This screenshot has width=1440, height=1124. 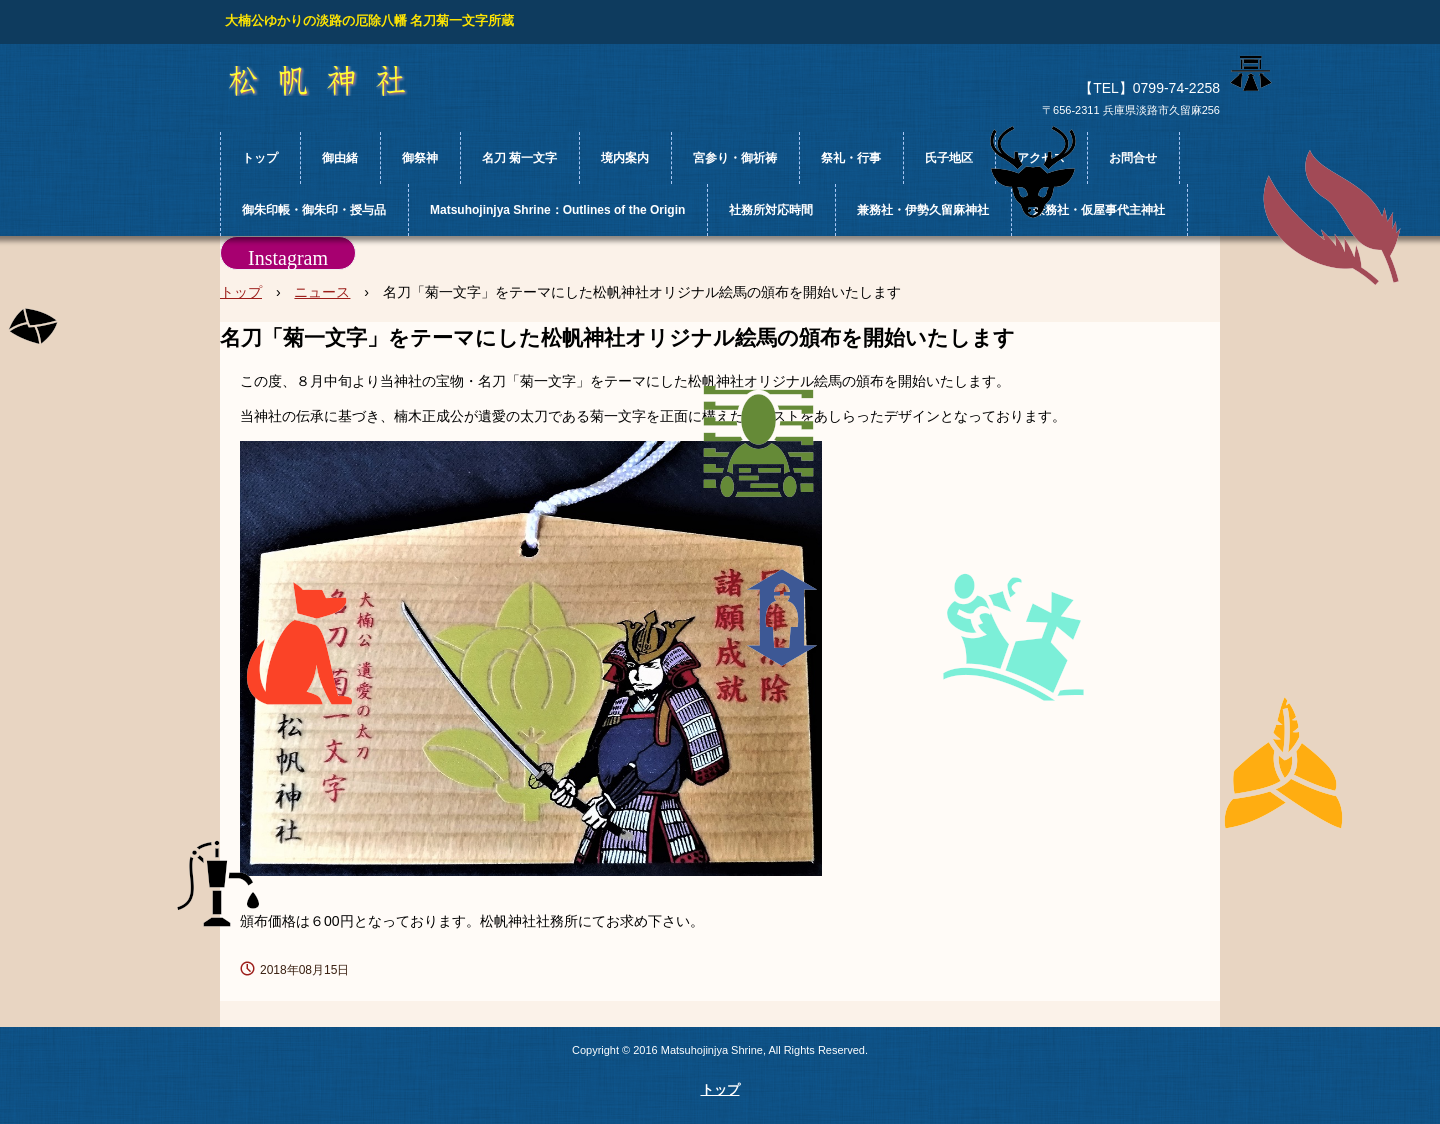 What do you see at coordinates (1251, 71) in the screenshot?
I see `launch an assault on enemy fortification` at bounding box center [1251, 71].